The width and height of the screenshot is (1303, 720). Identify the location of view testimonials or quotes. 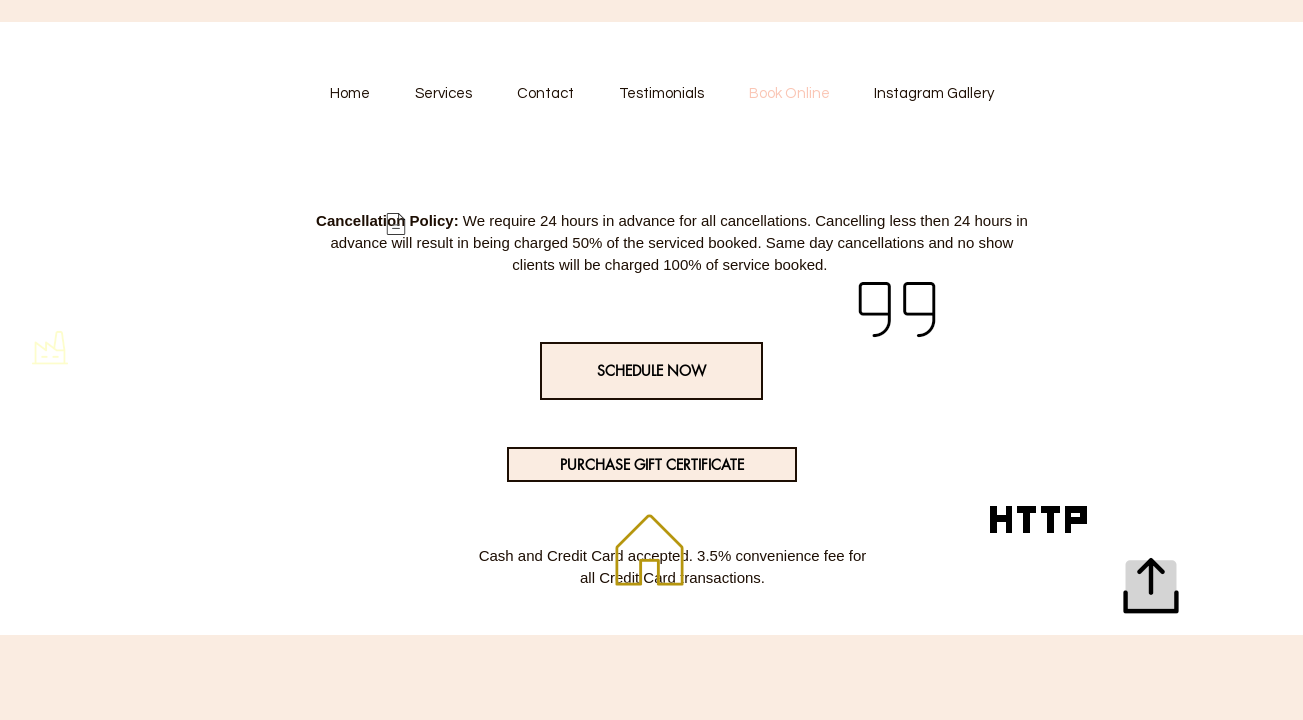
(897, 308).